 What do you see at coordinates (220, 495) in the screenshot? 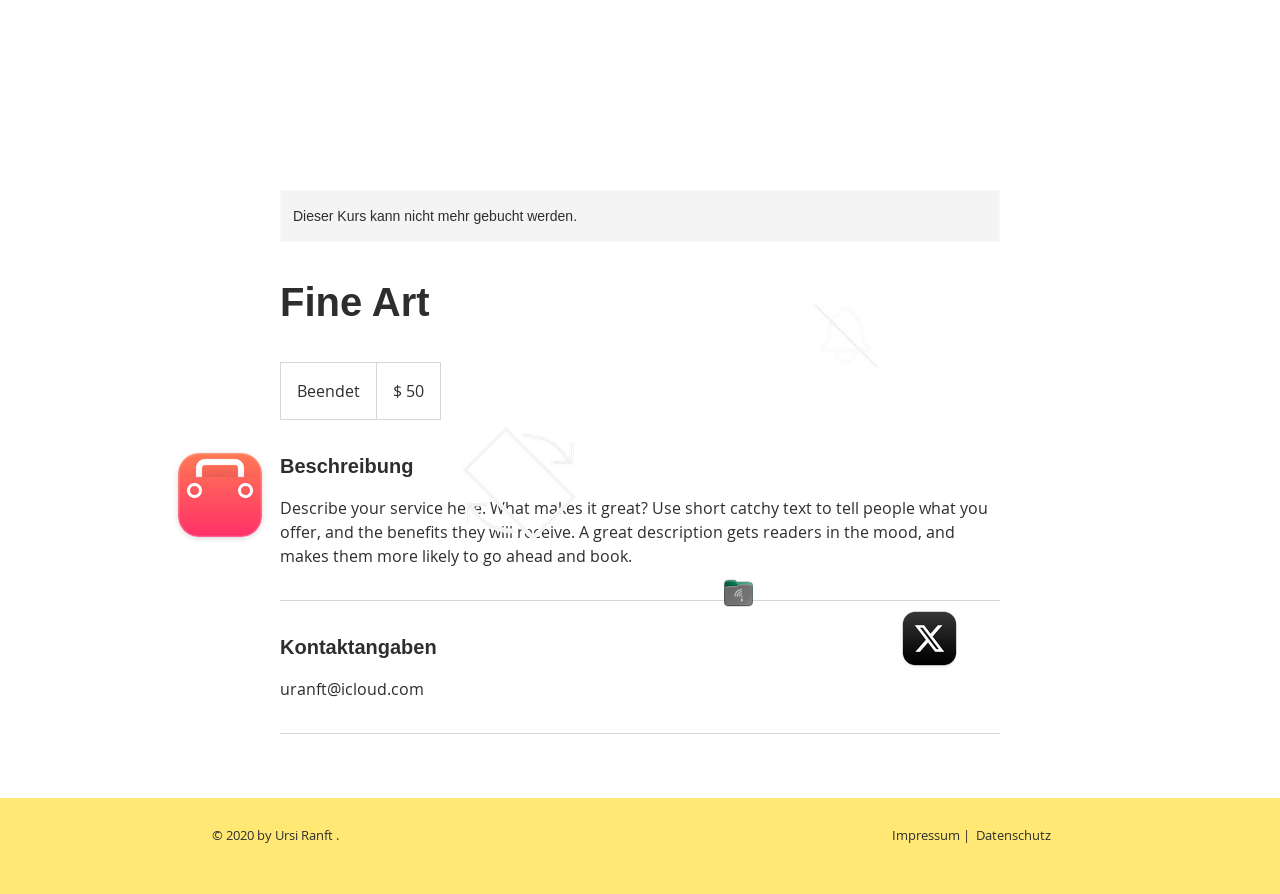
I see `access system utilities and tools` at bounding box center [220, 495].